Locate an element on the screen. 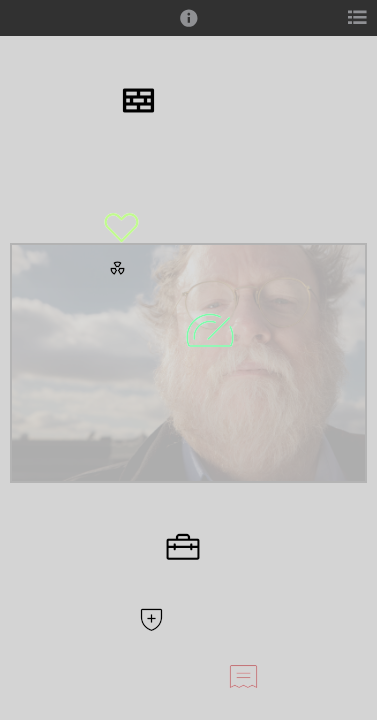 This screenshot has width=377, height=720. add new security protection is located at coordinates (151, 618).